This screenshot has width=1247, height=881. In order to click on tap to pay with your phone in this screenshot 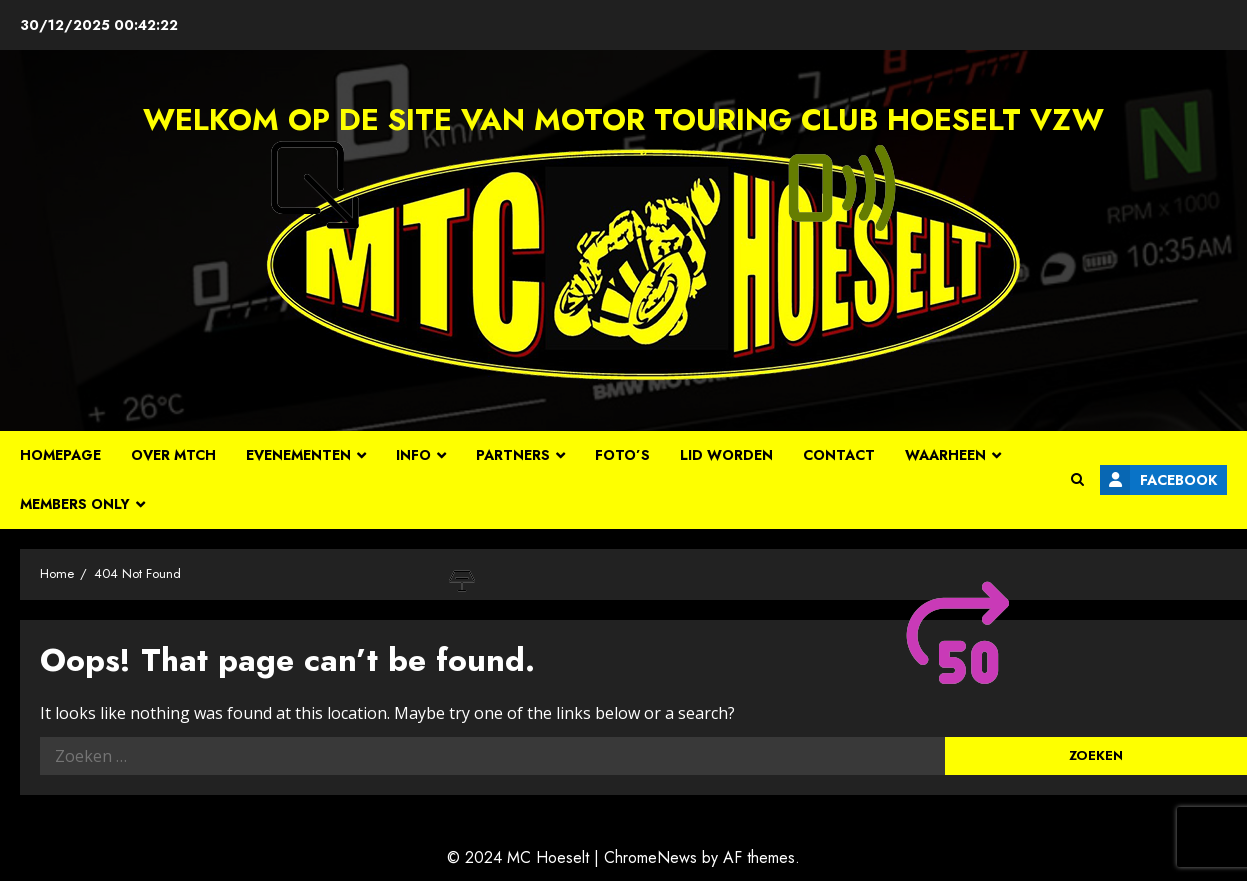, I will do `click(842, 188)`.